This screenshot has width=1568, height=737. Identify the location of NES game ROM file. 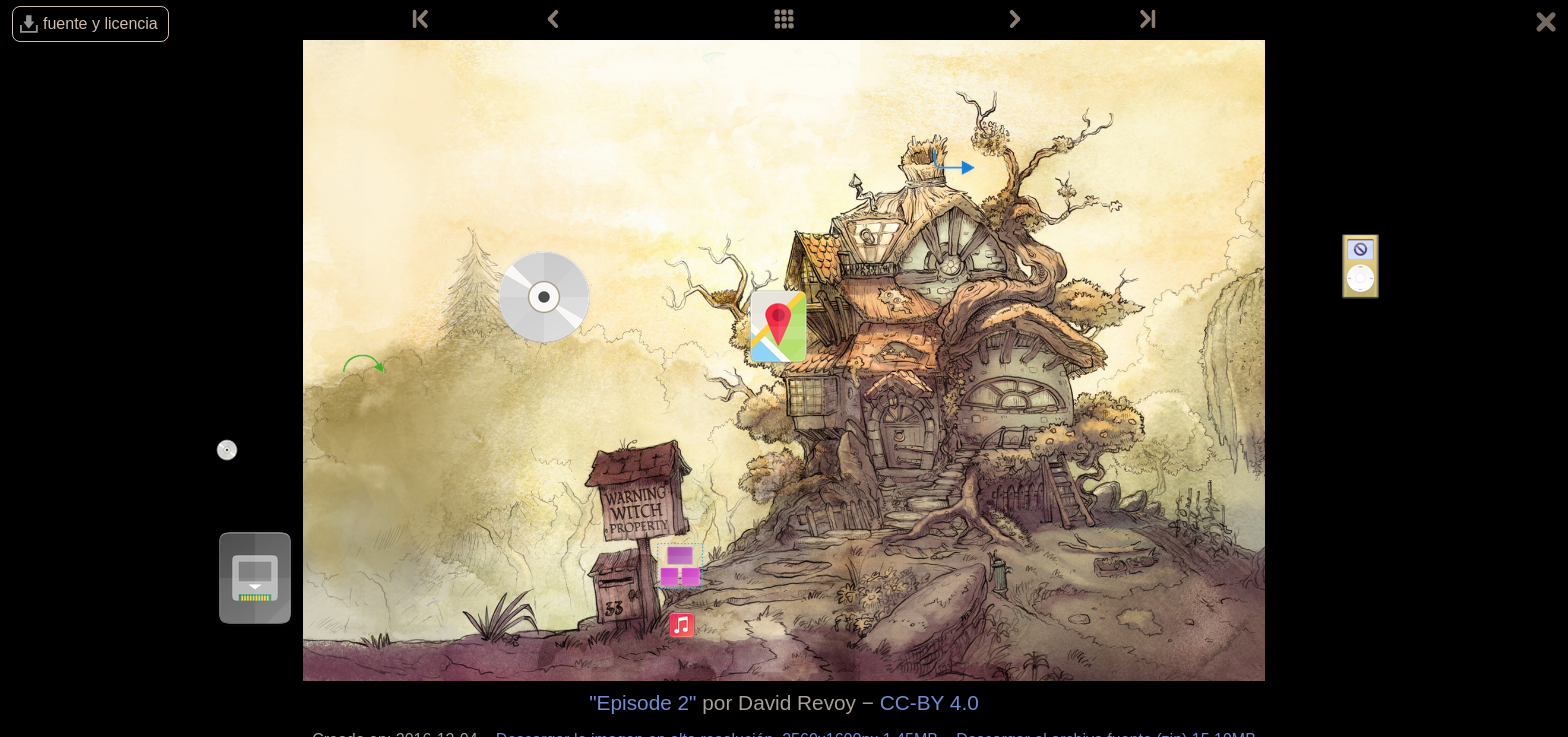
(255, 578).